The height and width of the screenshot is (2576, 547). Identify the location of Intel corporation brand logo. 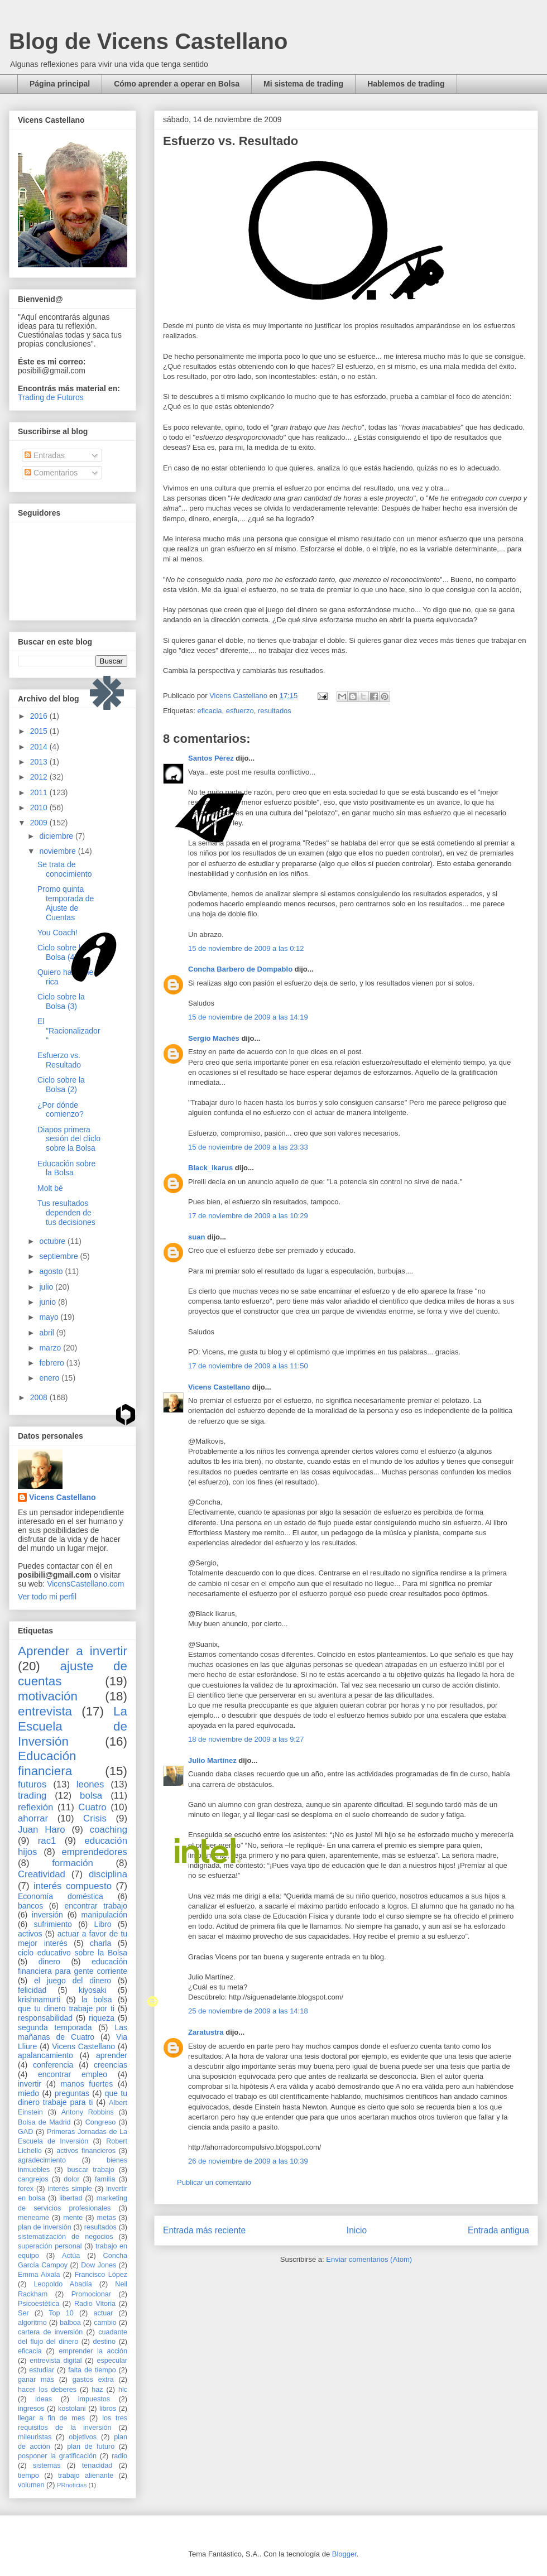
(208, 1851).